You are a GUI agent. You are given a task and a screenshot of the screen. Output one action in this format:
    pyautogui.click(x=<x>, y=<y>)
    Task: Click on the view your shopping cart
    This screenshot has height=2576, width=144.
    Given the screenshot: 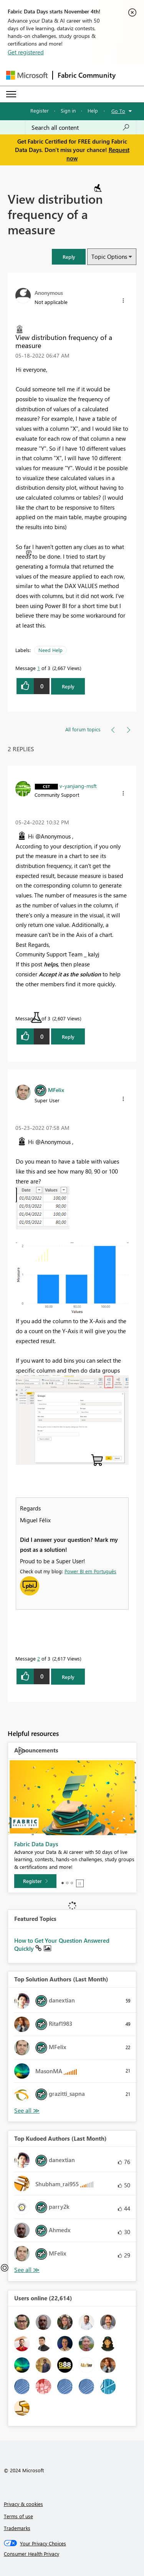 What is the action you would take?
    pyautogui.click(x=97, y=1460)
    